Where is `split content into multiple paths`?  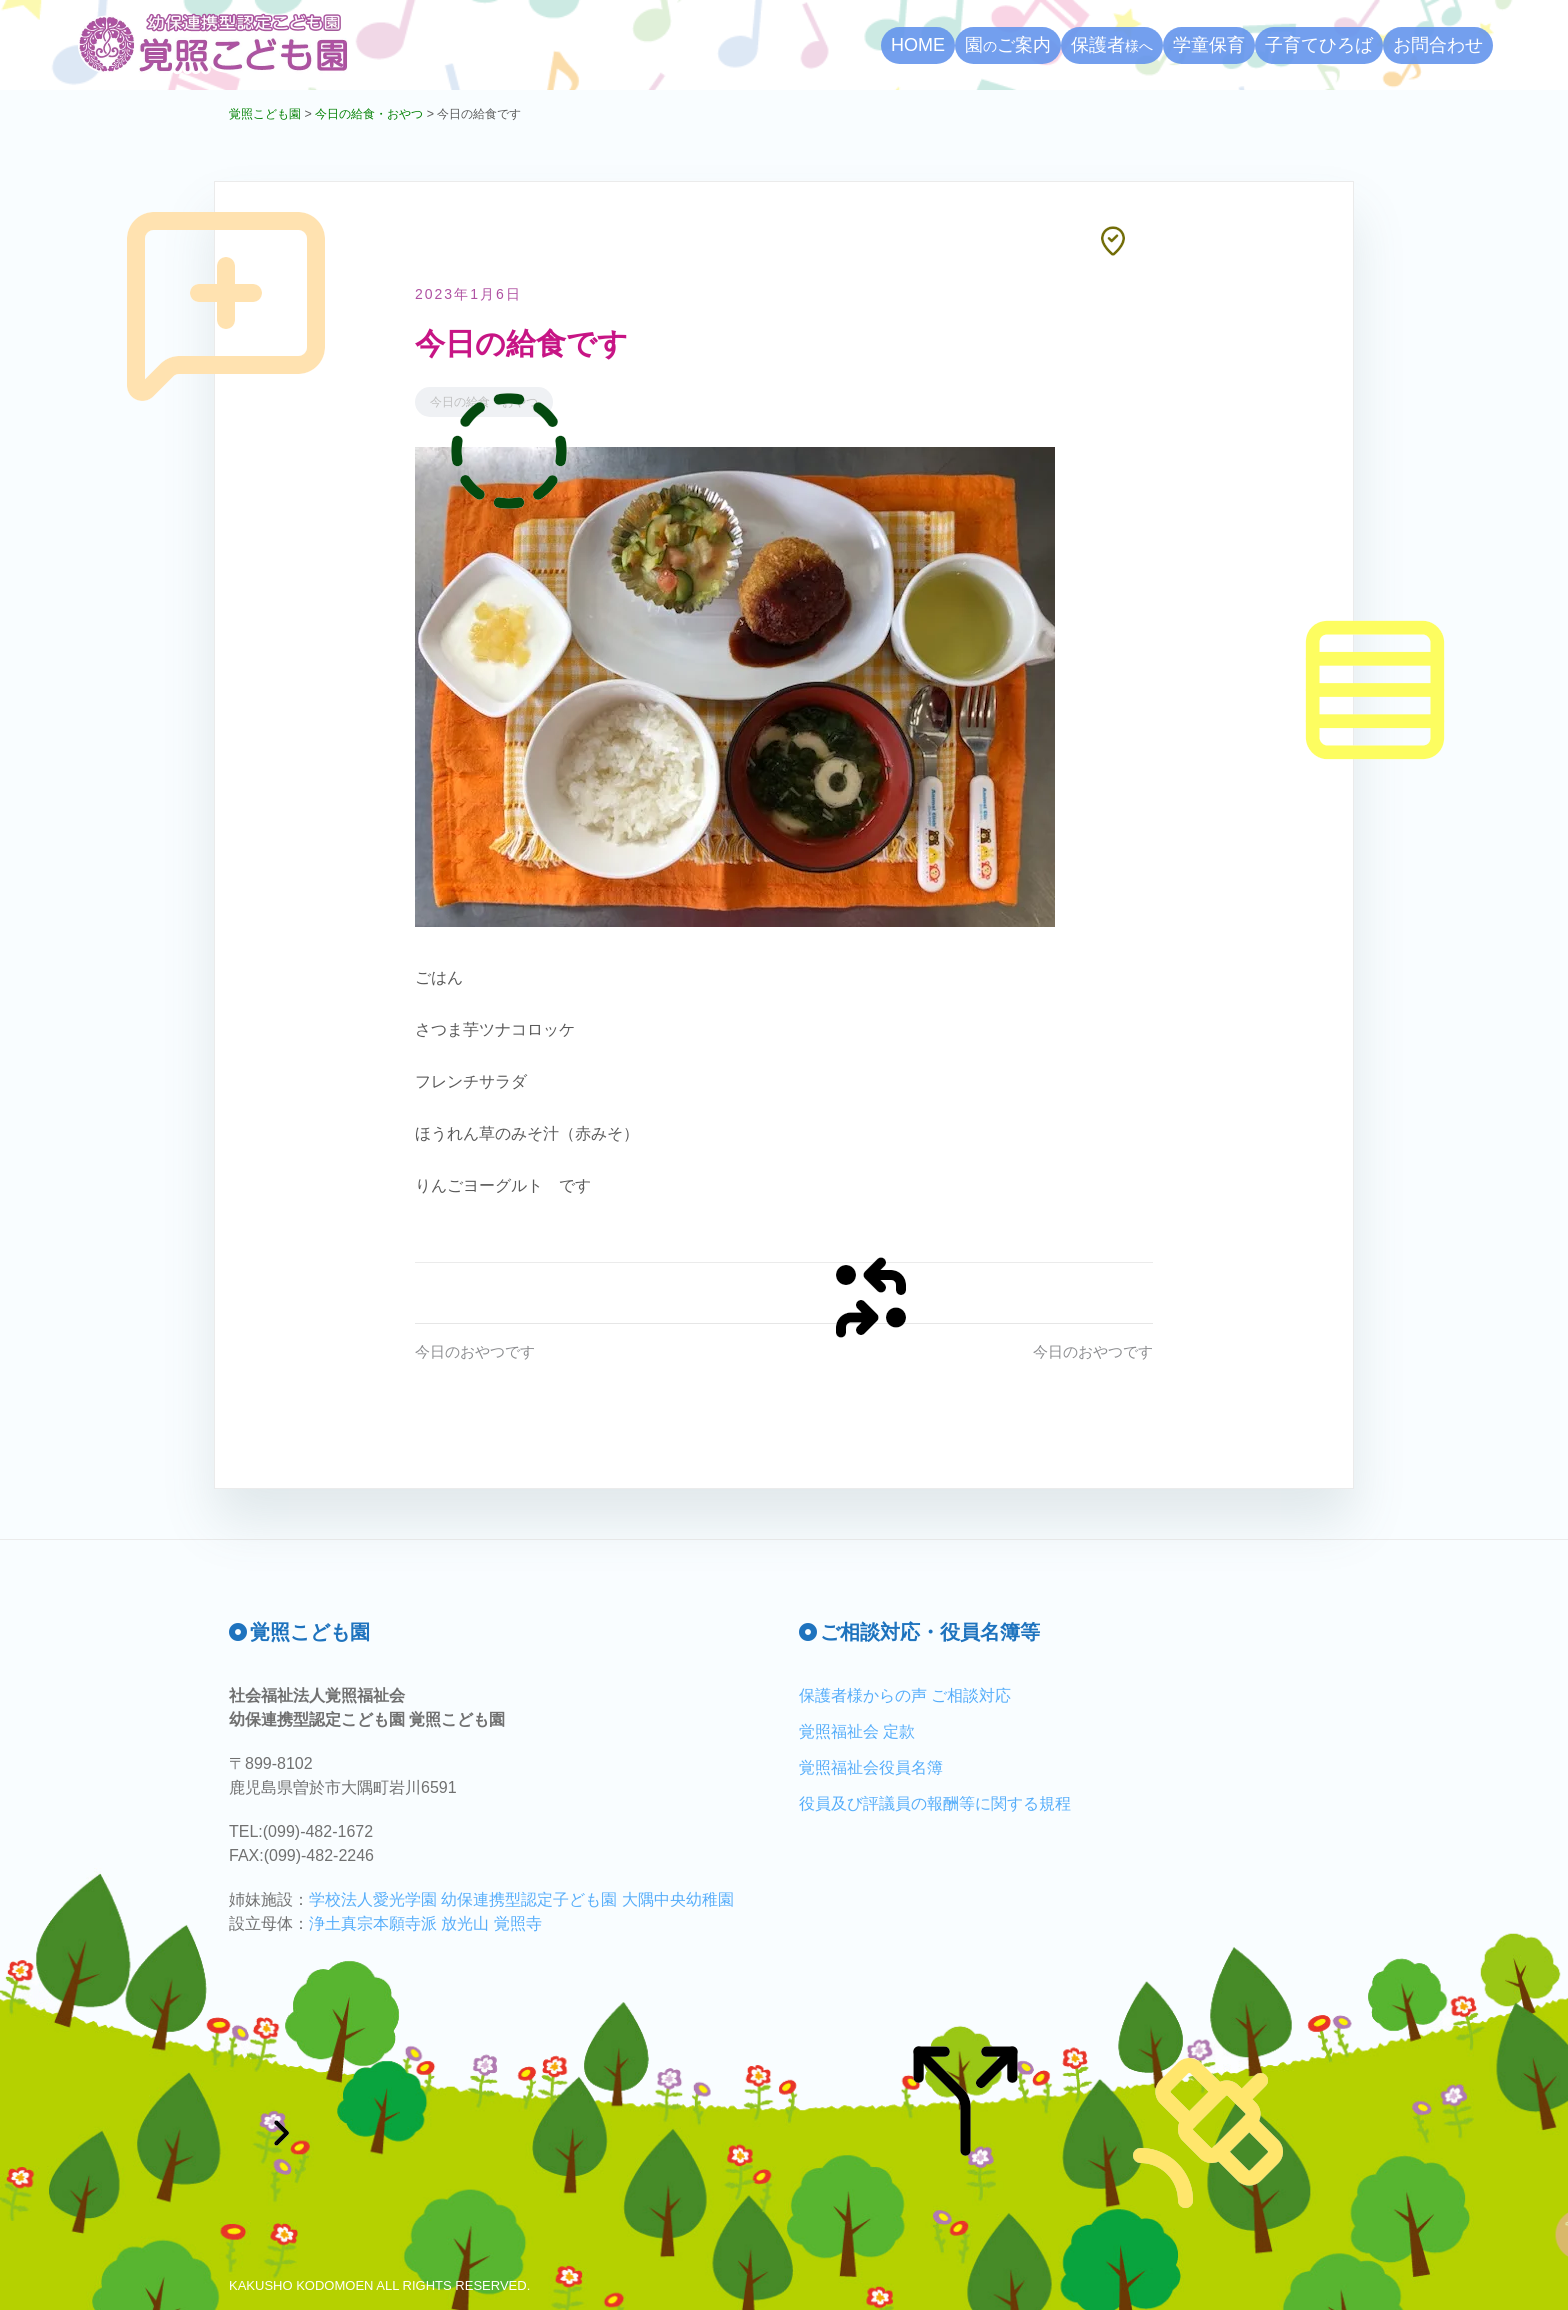
split content into multiple paths is located at coordinates (965, 2098).